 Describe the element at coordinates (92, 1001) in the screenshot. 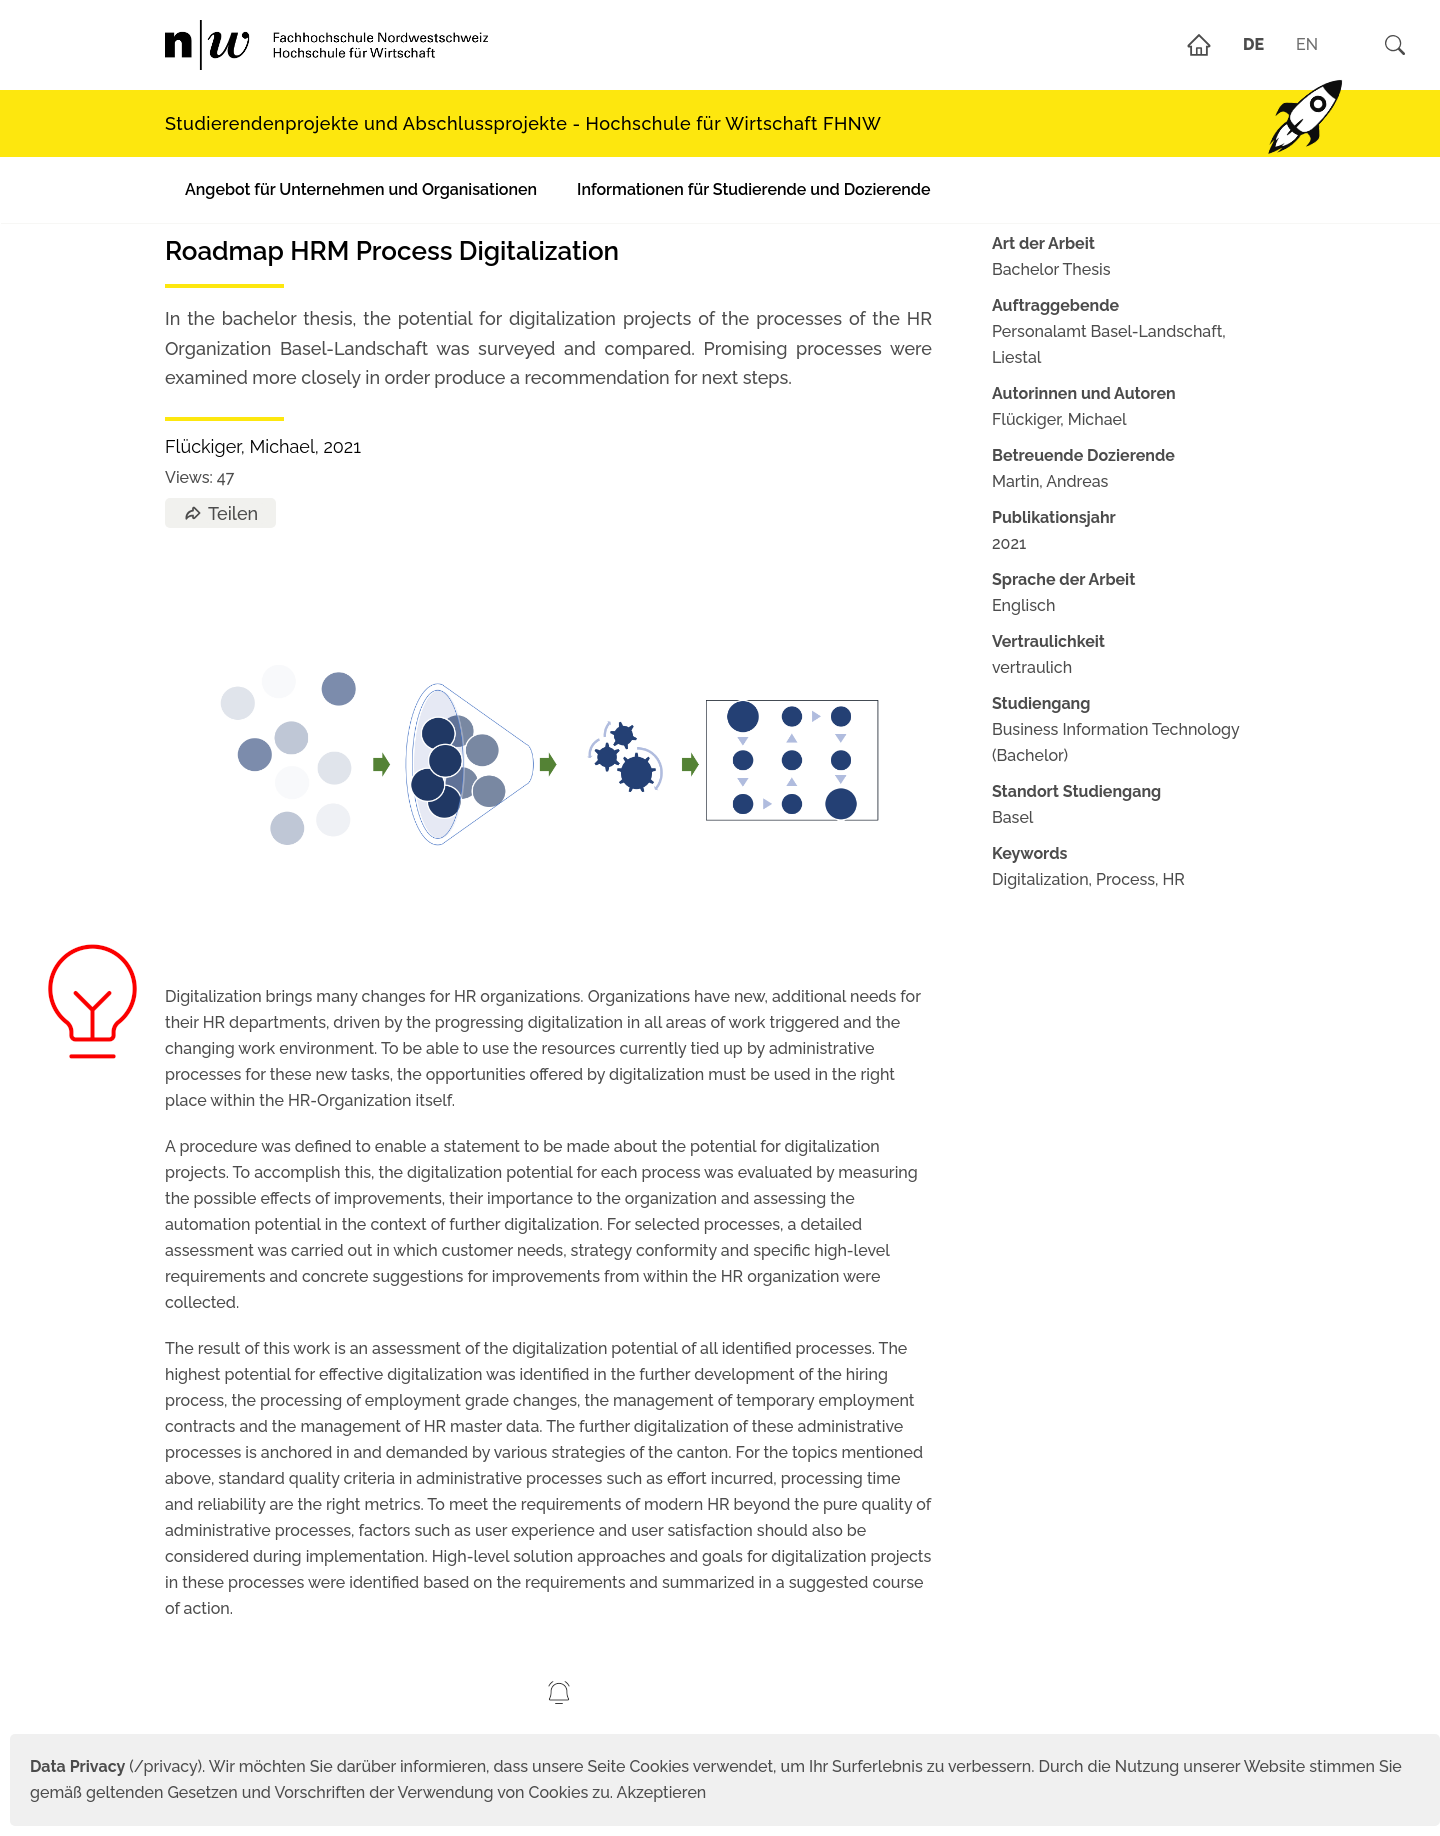

I see `toggle idea or tip suggestions` at that location.